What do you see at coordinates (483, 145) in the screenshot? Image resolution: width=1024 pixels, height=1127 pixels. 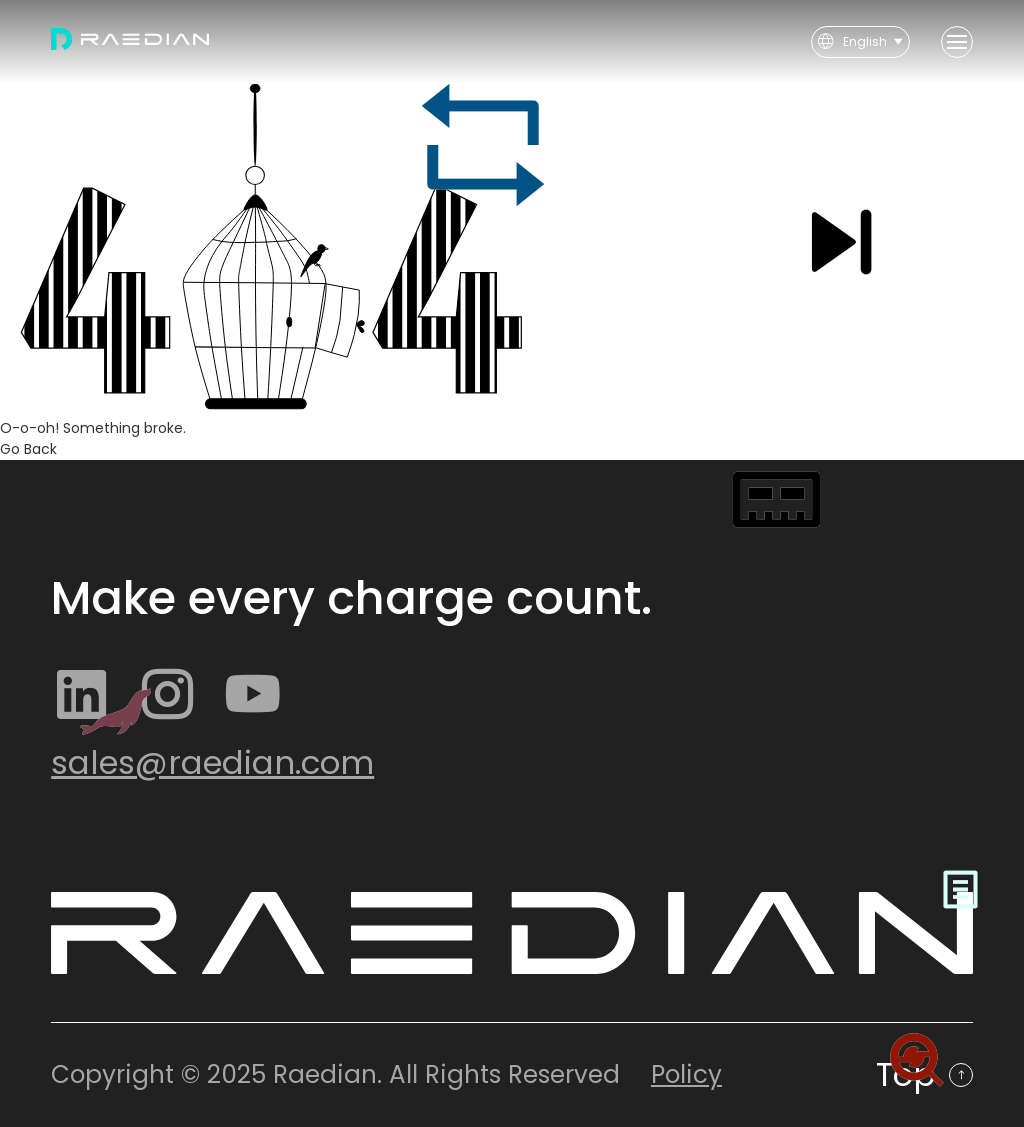 I see `enable repeat or loop playback` at bounding box center [483, 145].